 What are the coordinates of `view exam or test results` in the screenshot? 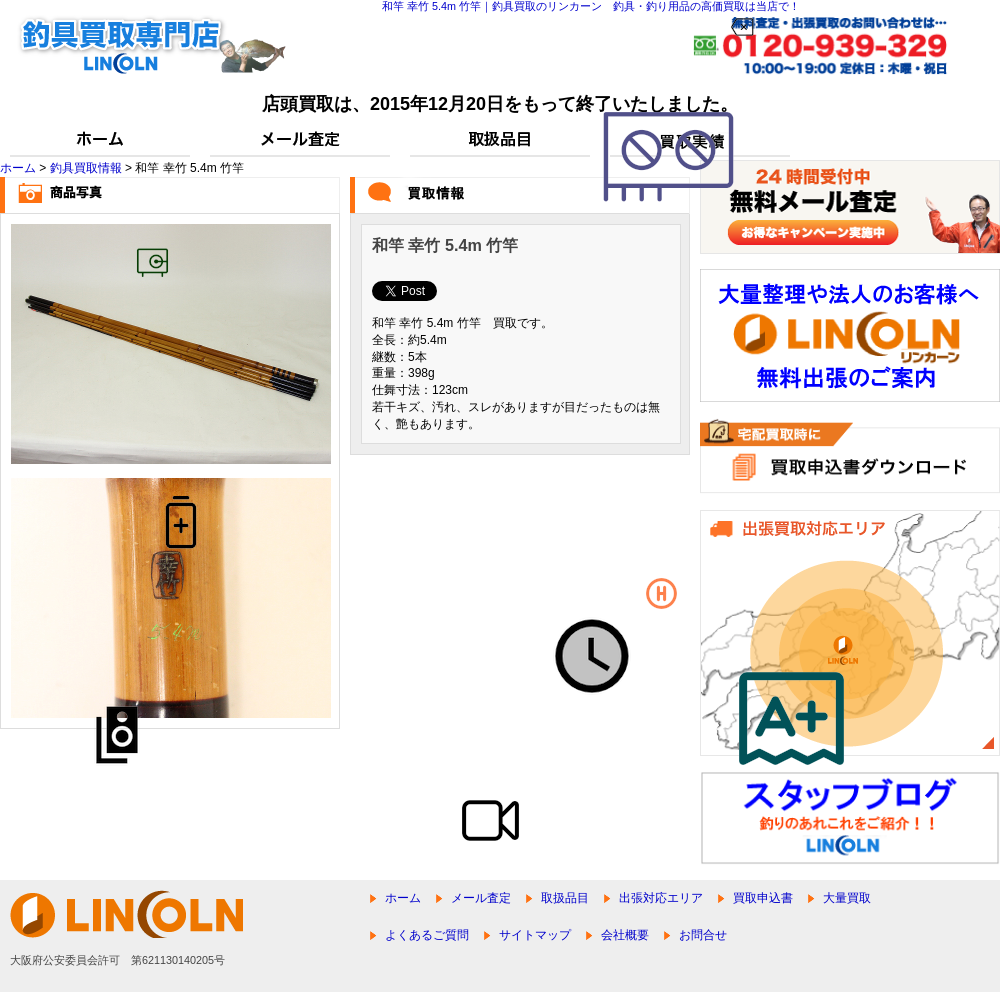 It's located at (791, 716).